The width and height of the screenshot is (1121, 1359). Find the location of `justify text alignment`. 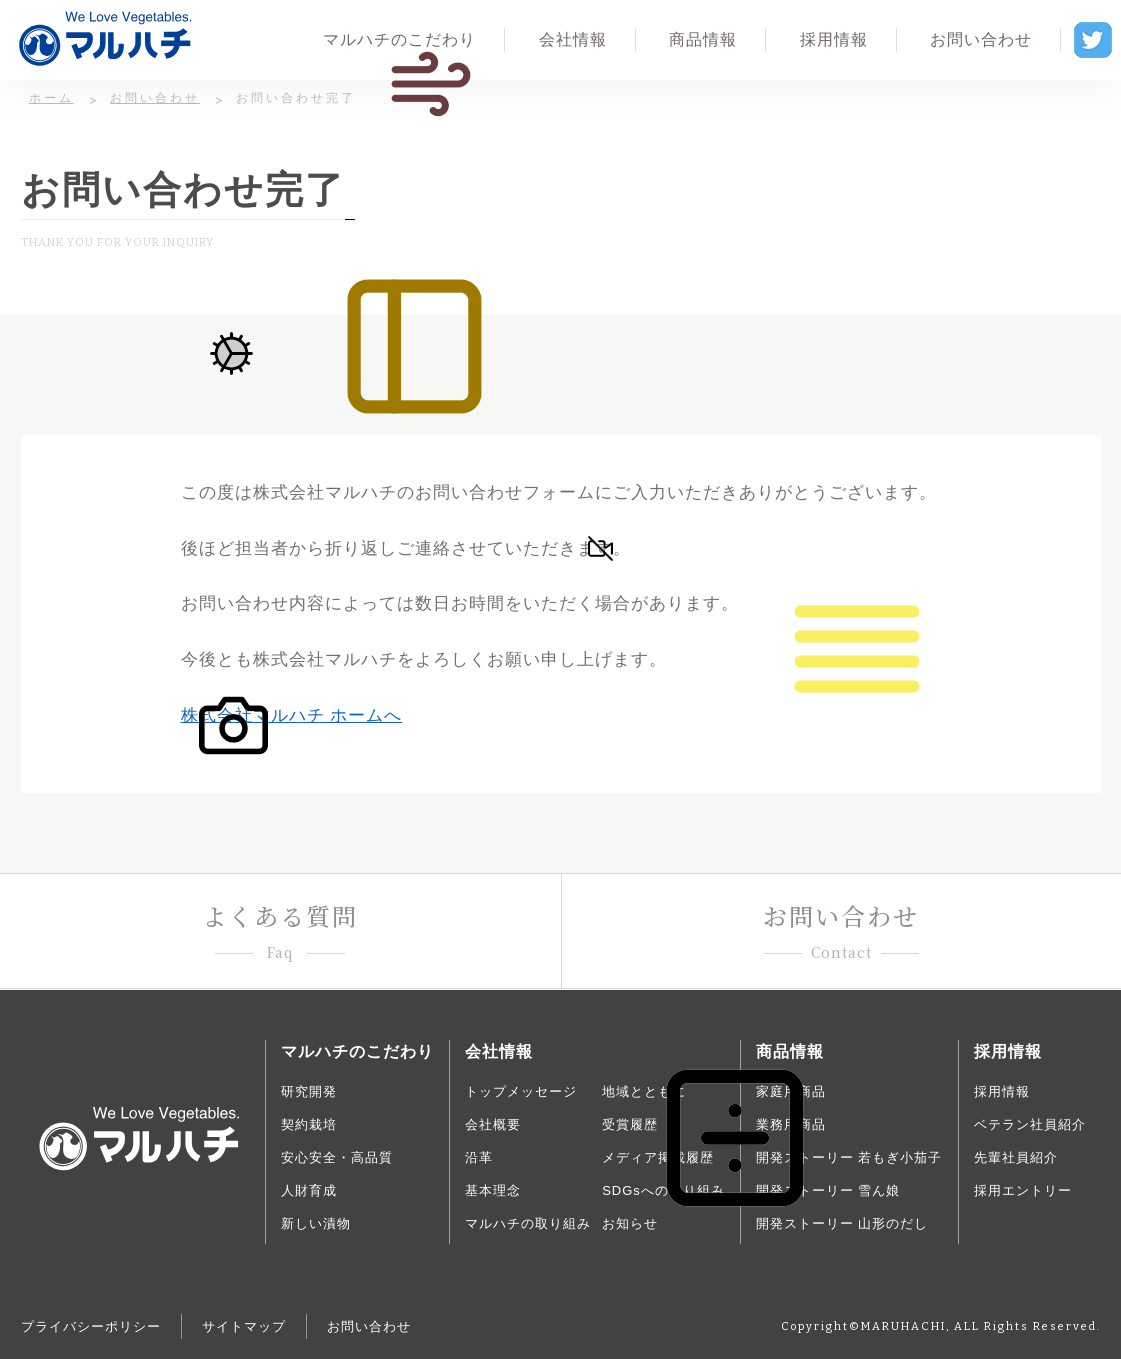

justify text alignment is located at coordinates (857, 649).